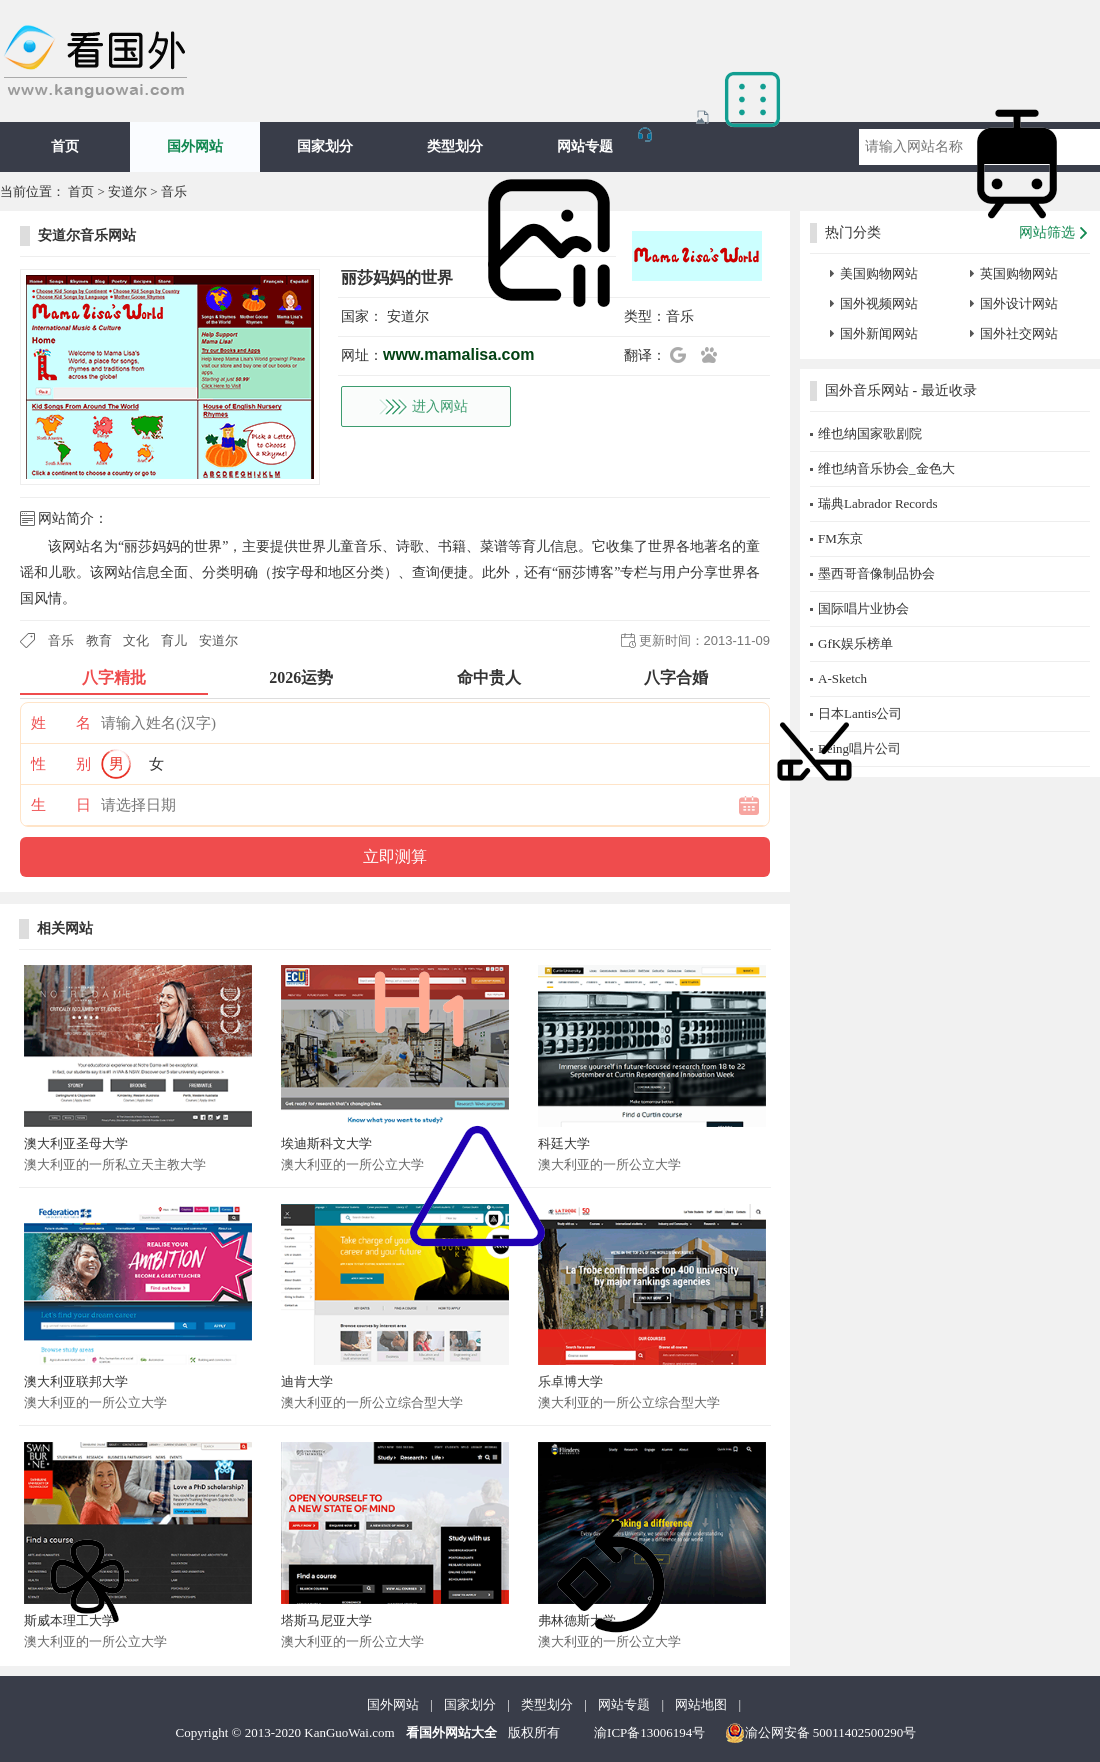  I want to click on contact customer support, so click(645, 134).